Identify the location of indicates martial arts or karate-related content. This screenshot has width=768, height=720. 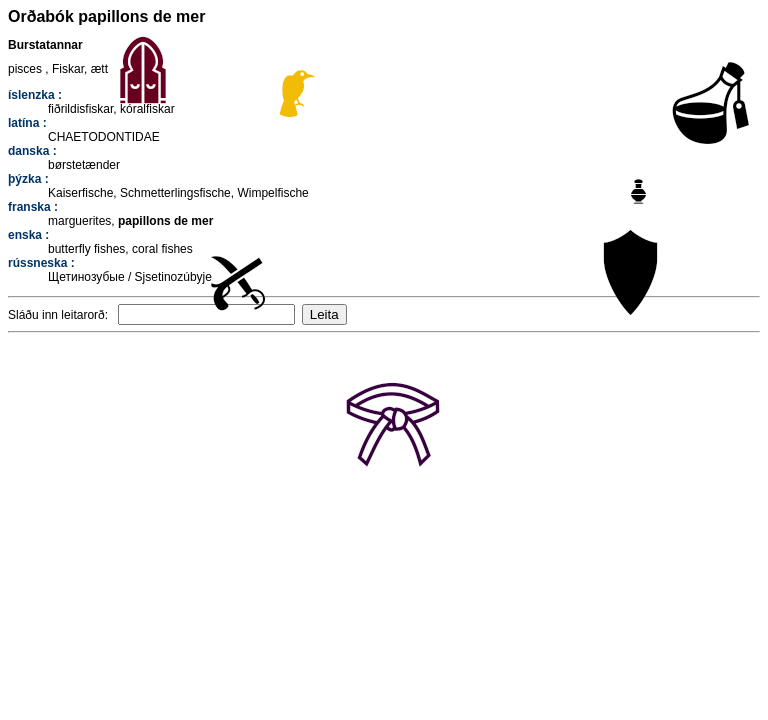
(393, 421).